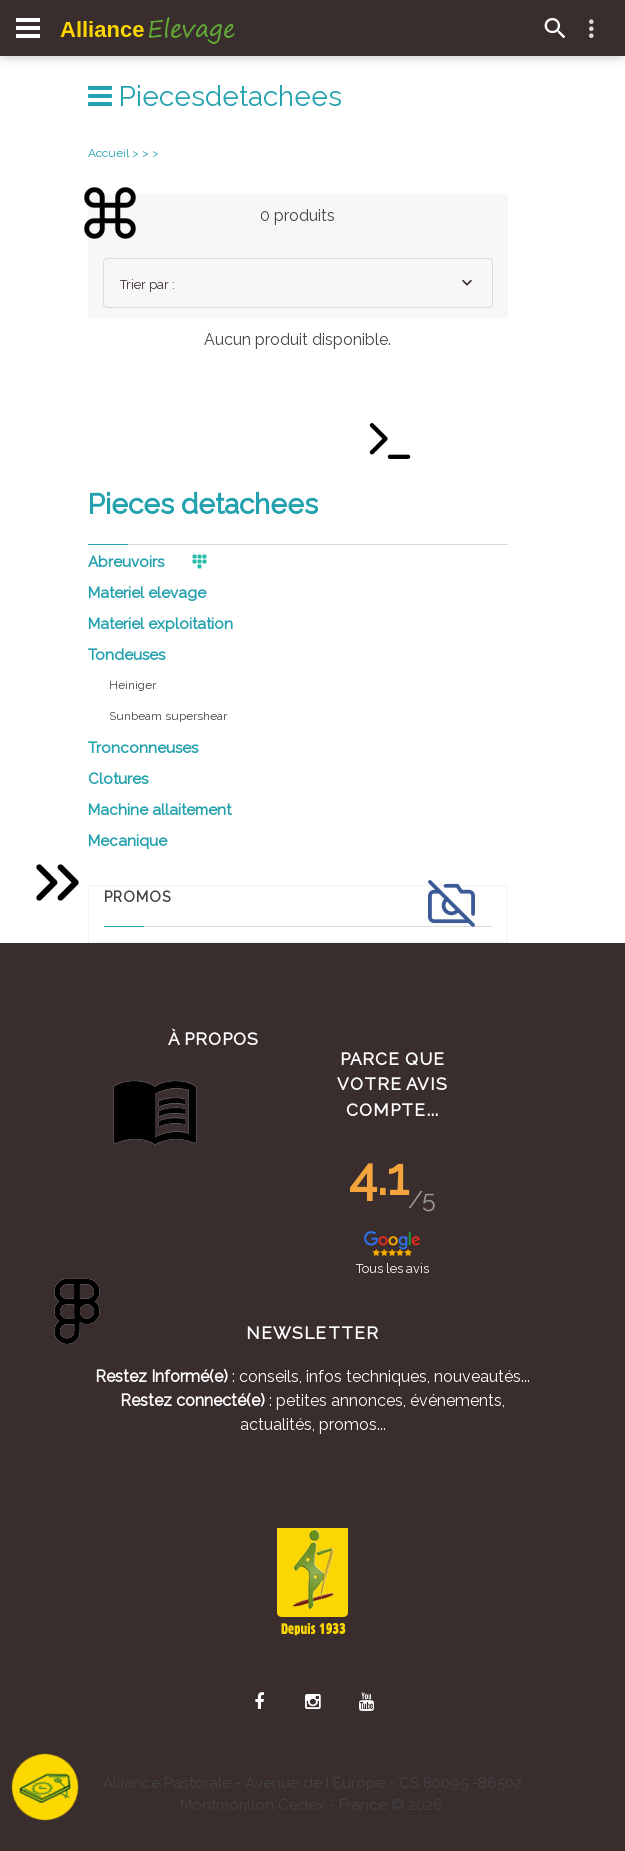  I want to click on open figma design tool, so click(77, 1310).